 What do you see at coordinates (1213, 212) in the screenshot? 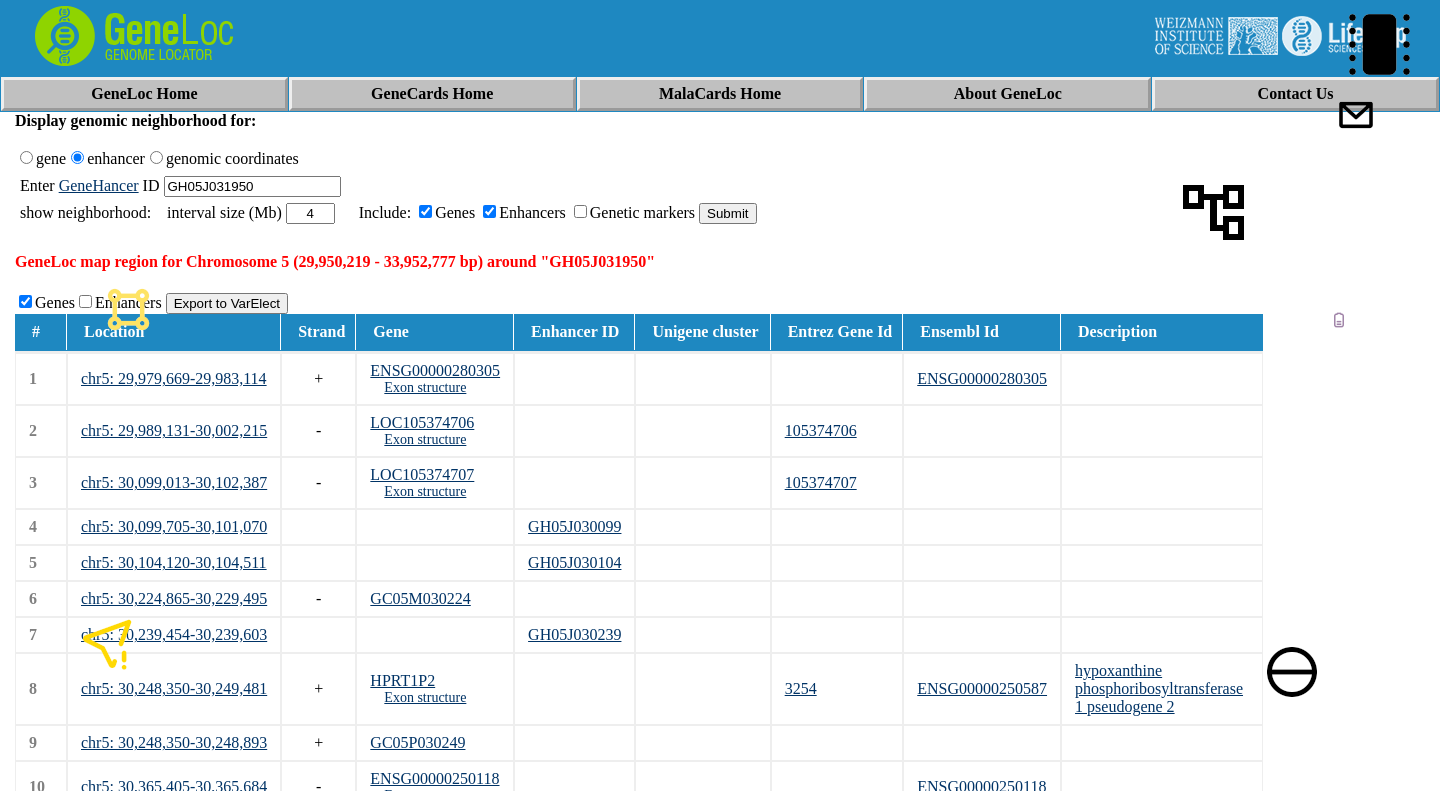
I see `view organizational hierarchy or structure` at bounding box center [1213, 212].